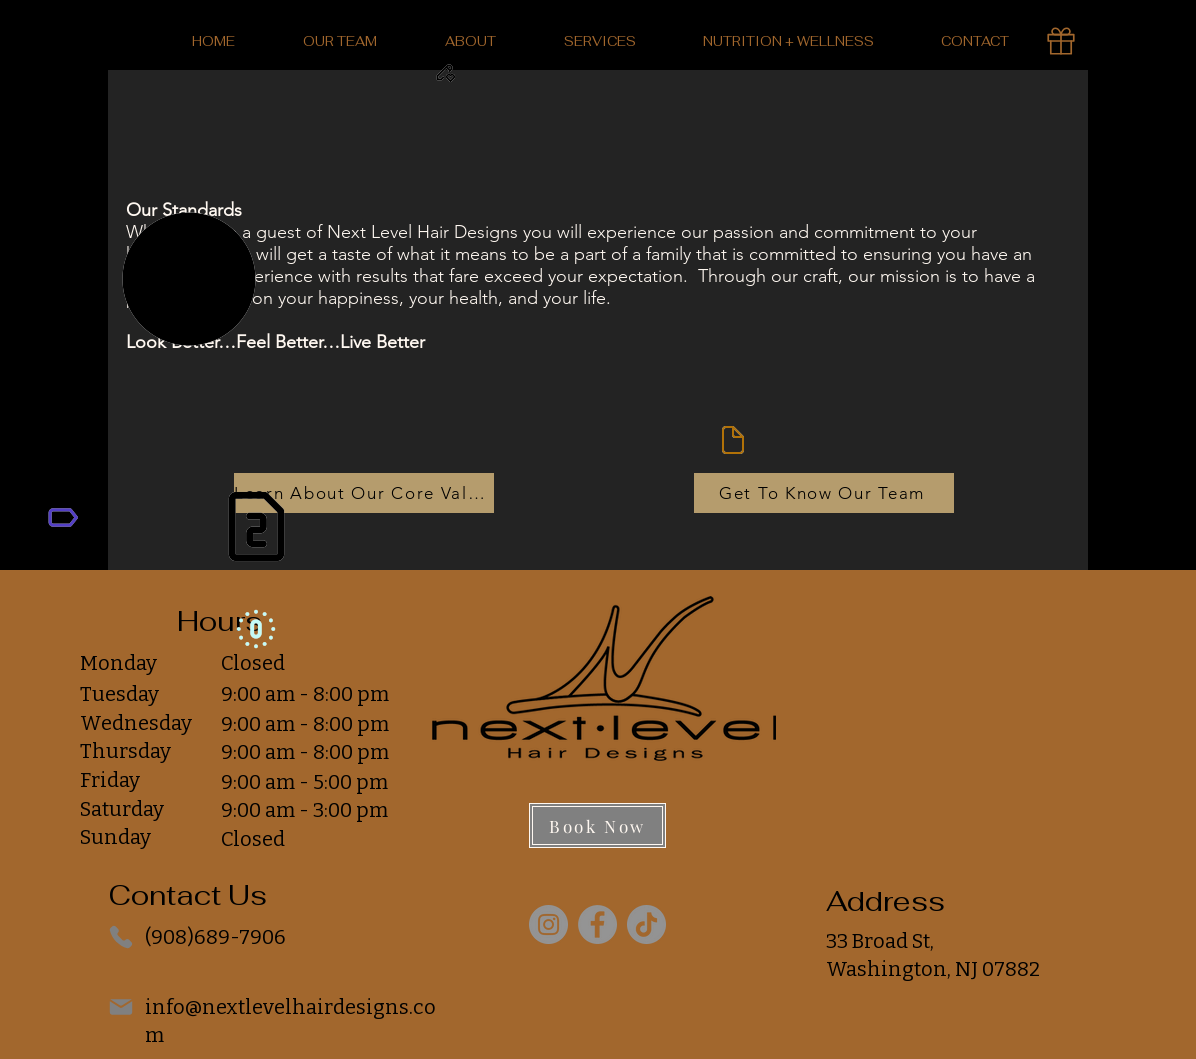  I want to click on indicates a selected or active state, so click(189, 279).